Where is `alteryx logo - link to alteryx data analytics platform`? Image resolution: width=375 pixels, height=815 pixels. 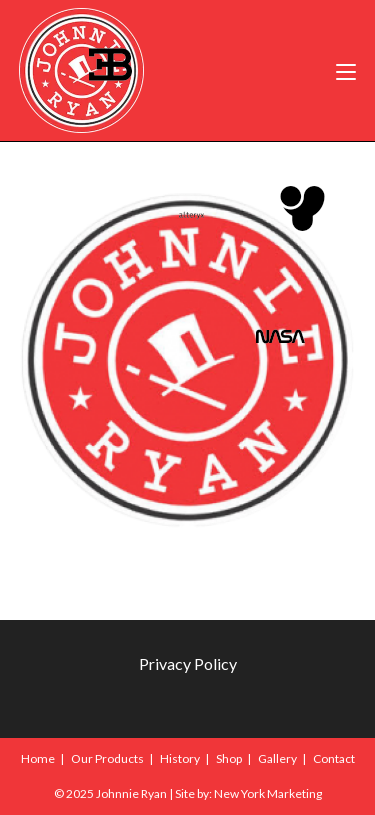
alteryx logo - link to alteryx data analytics platform is located at coordinates (191, 215).